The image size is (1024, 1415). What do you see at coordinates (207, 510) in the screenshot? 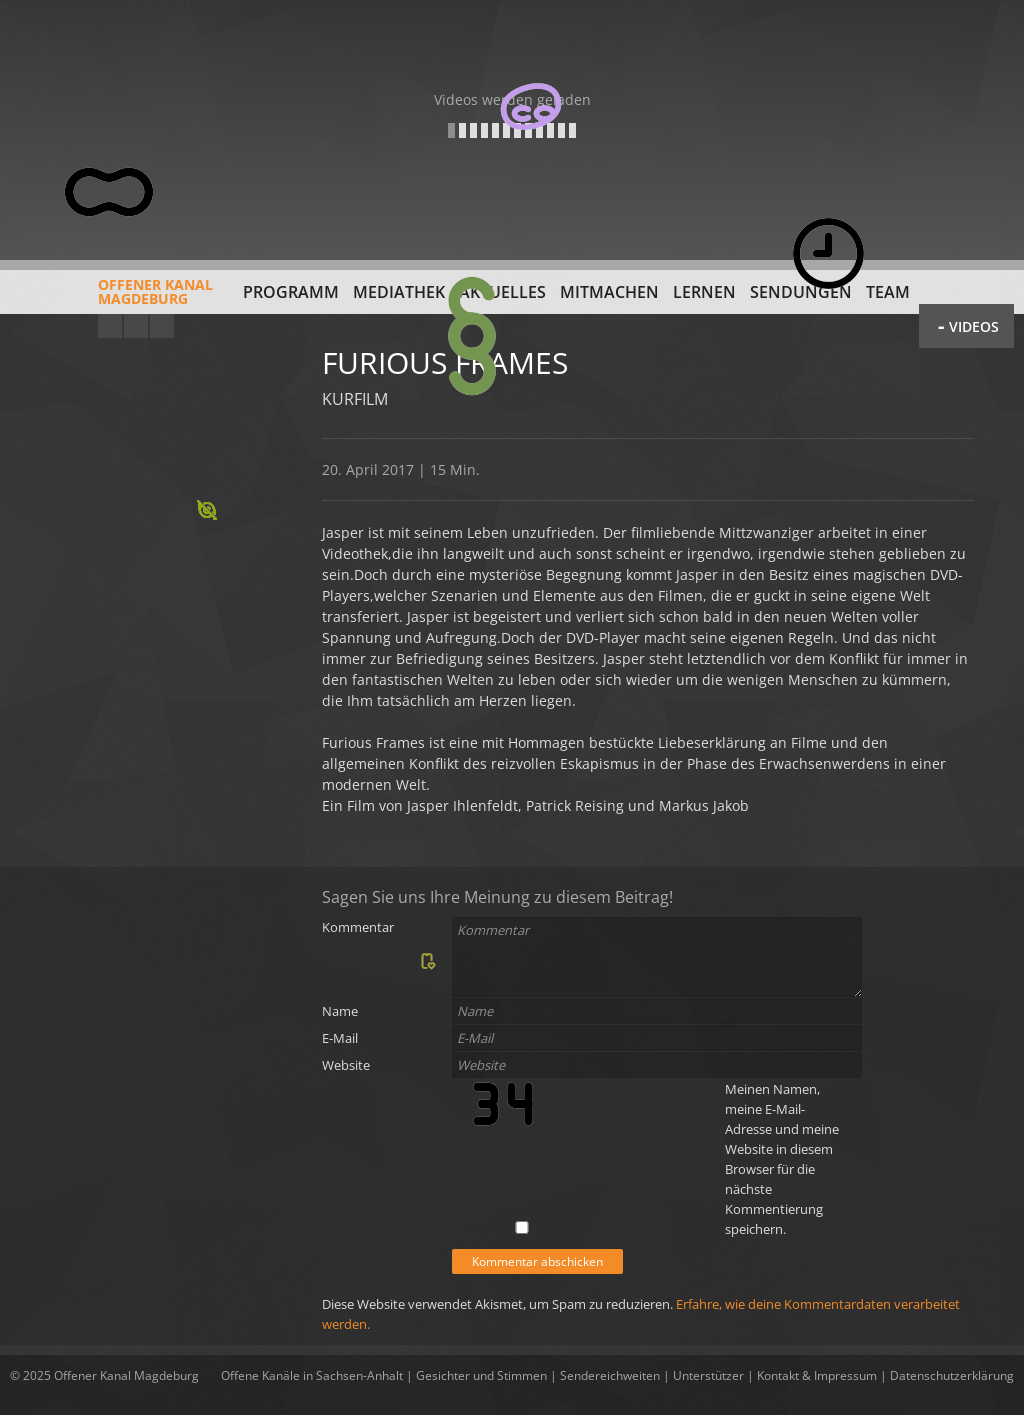
I see `disable storm alerts` at bounding box center [207, 510].